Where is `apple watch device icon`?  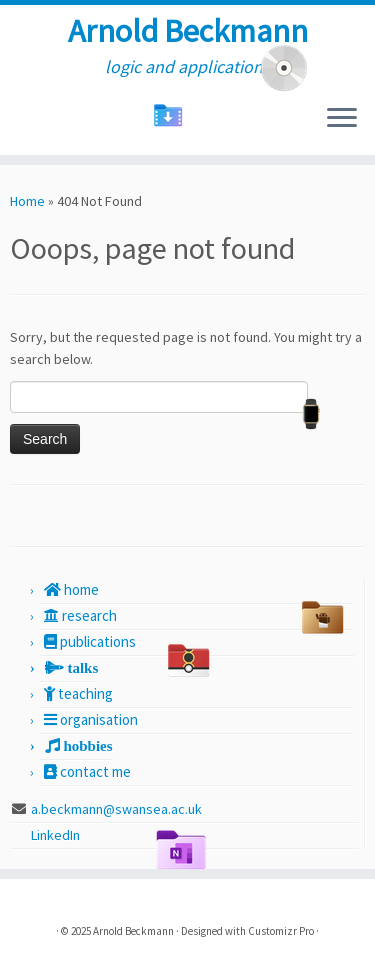
apple watch device icon is located at coordinates (311, 414).